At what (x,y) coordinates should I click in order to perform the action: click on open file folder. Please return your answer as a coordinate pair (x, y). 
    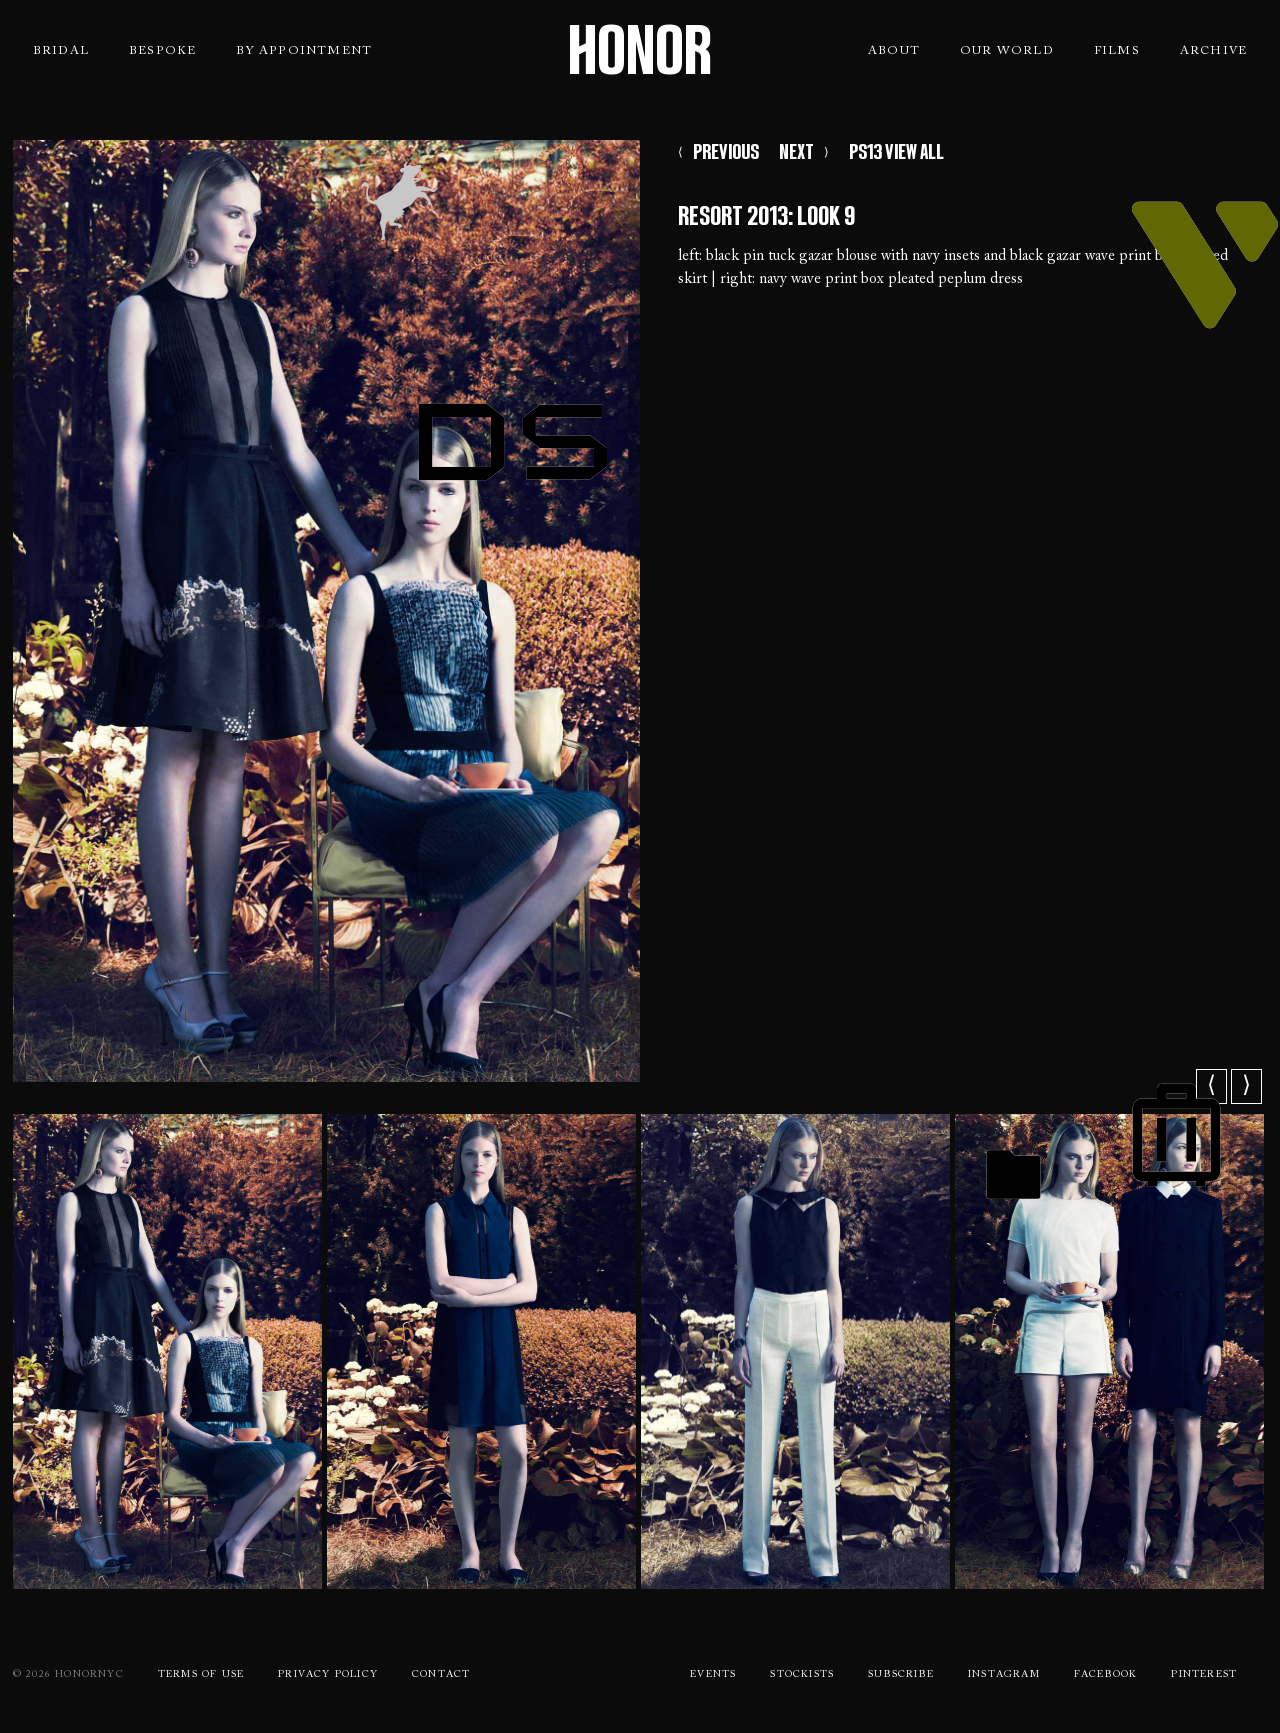
    Looking at the image, I should click on (1013, 1174).